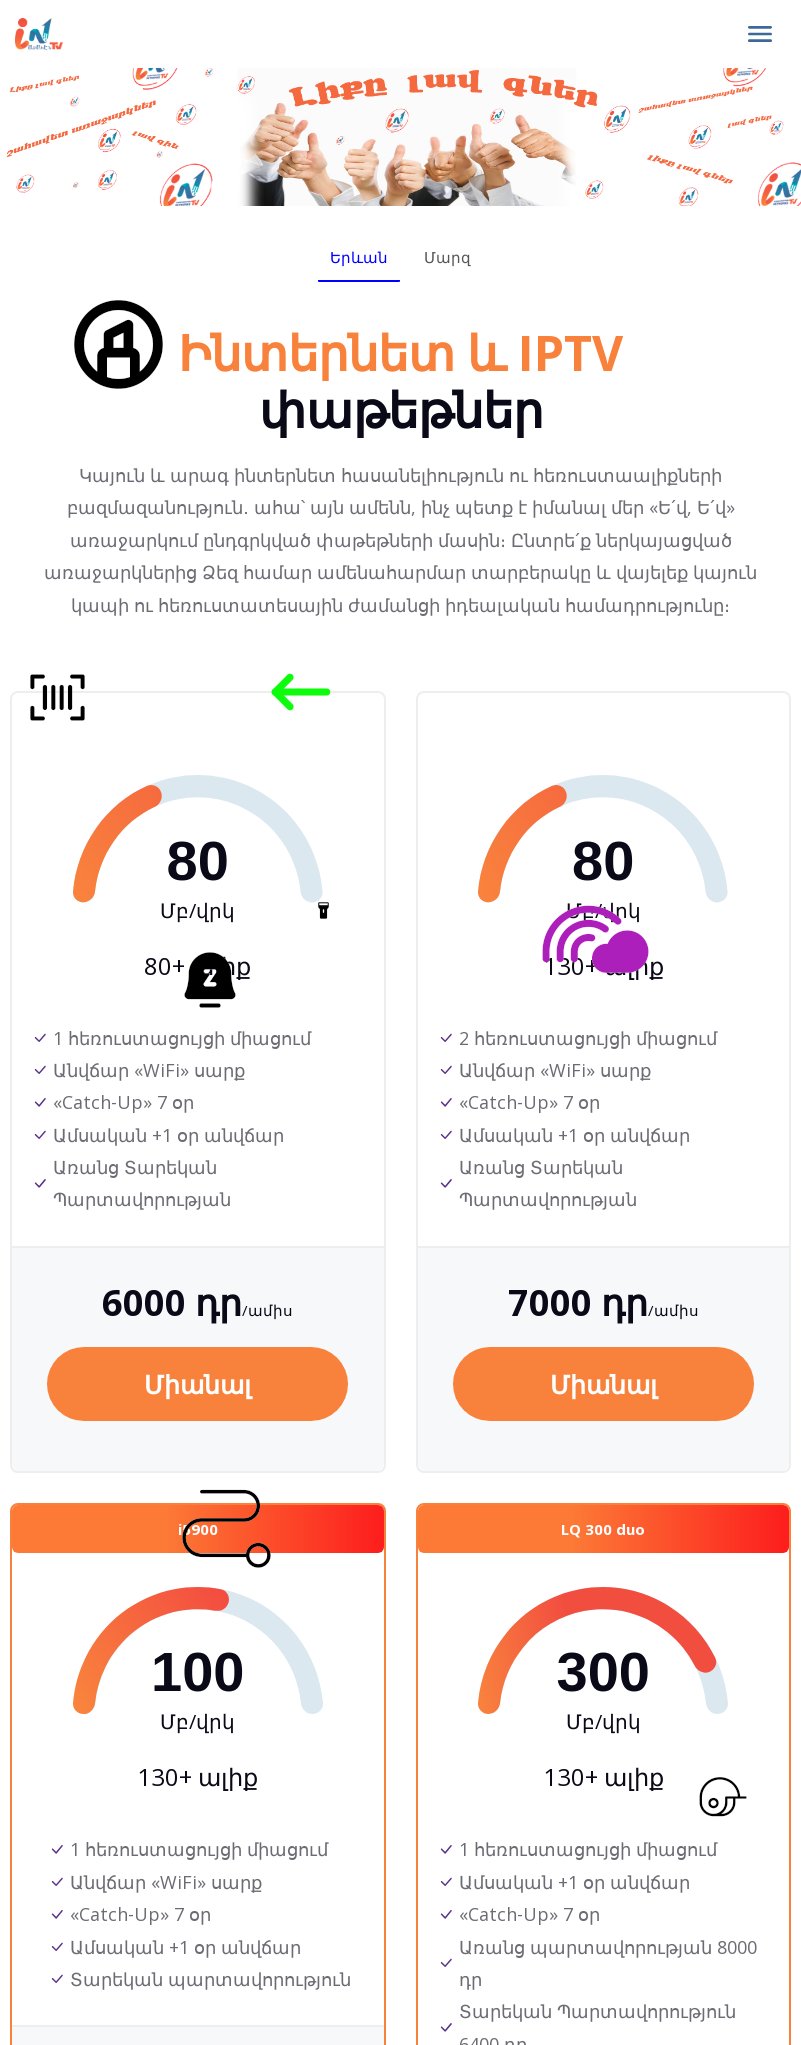  I want to click on access baseball or sports-related content, so click(721, 1797).